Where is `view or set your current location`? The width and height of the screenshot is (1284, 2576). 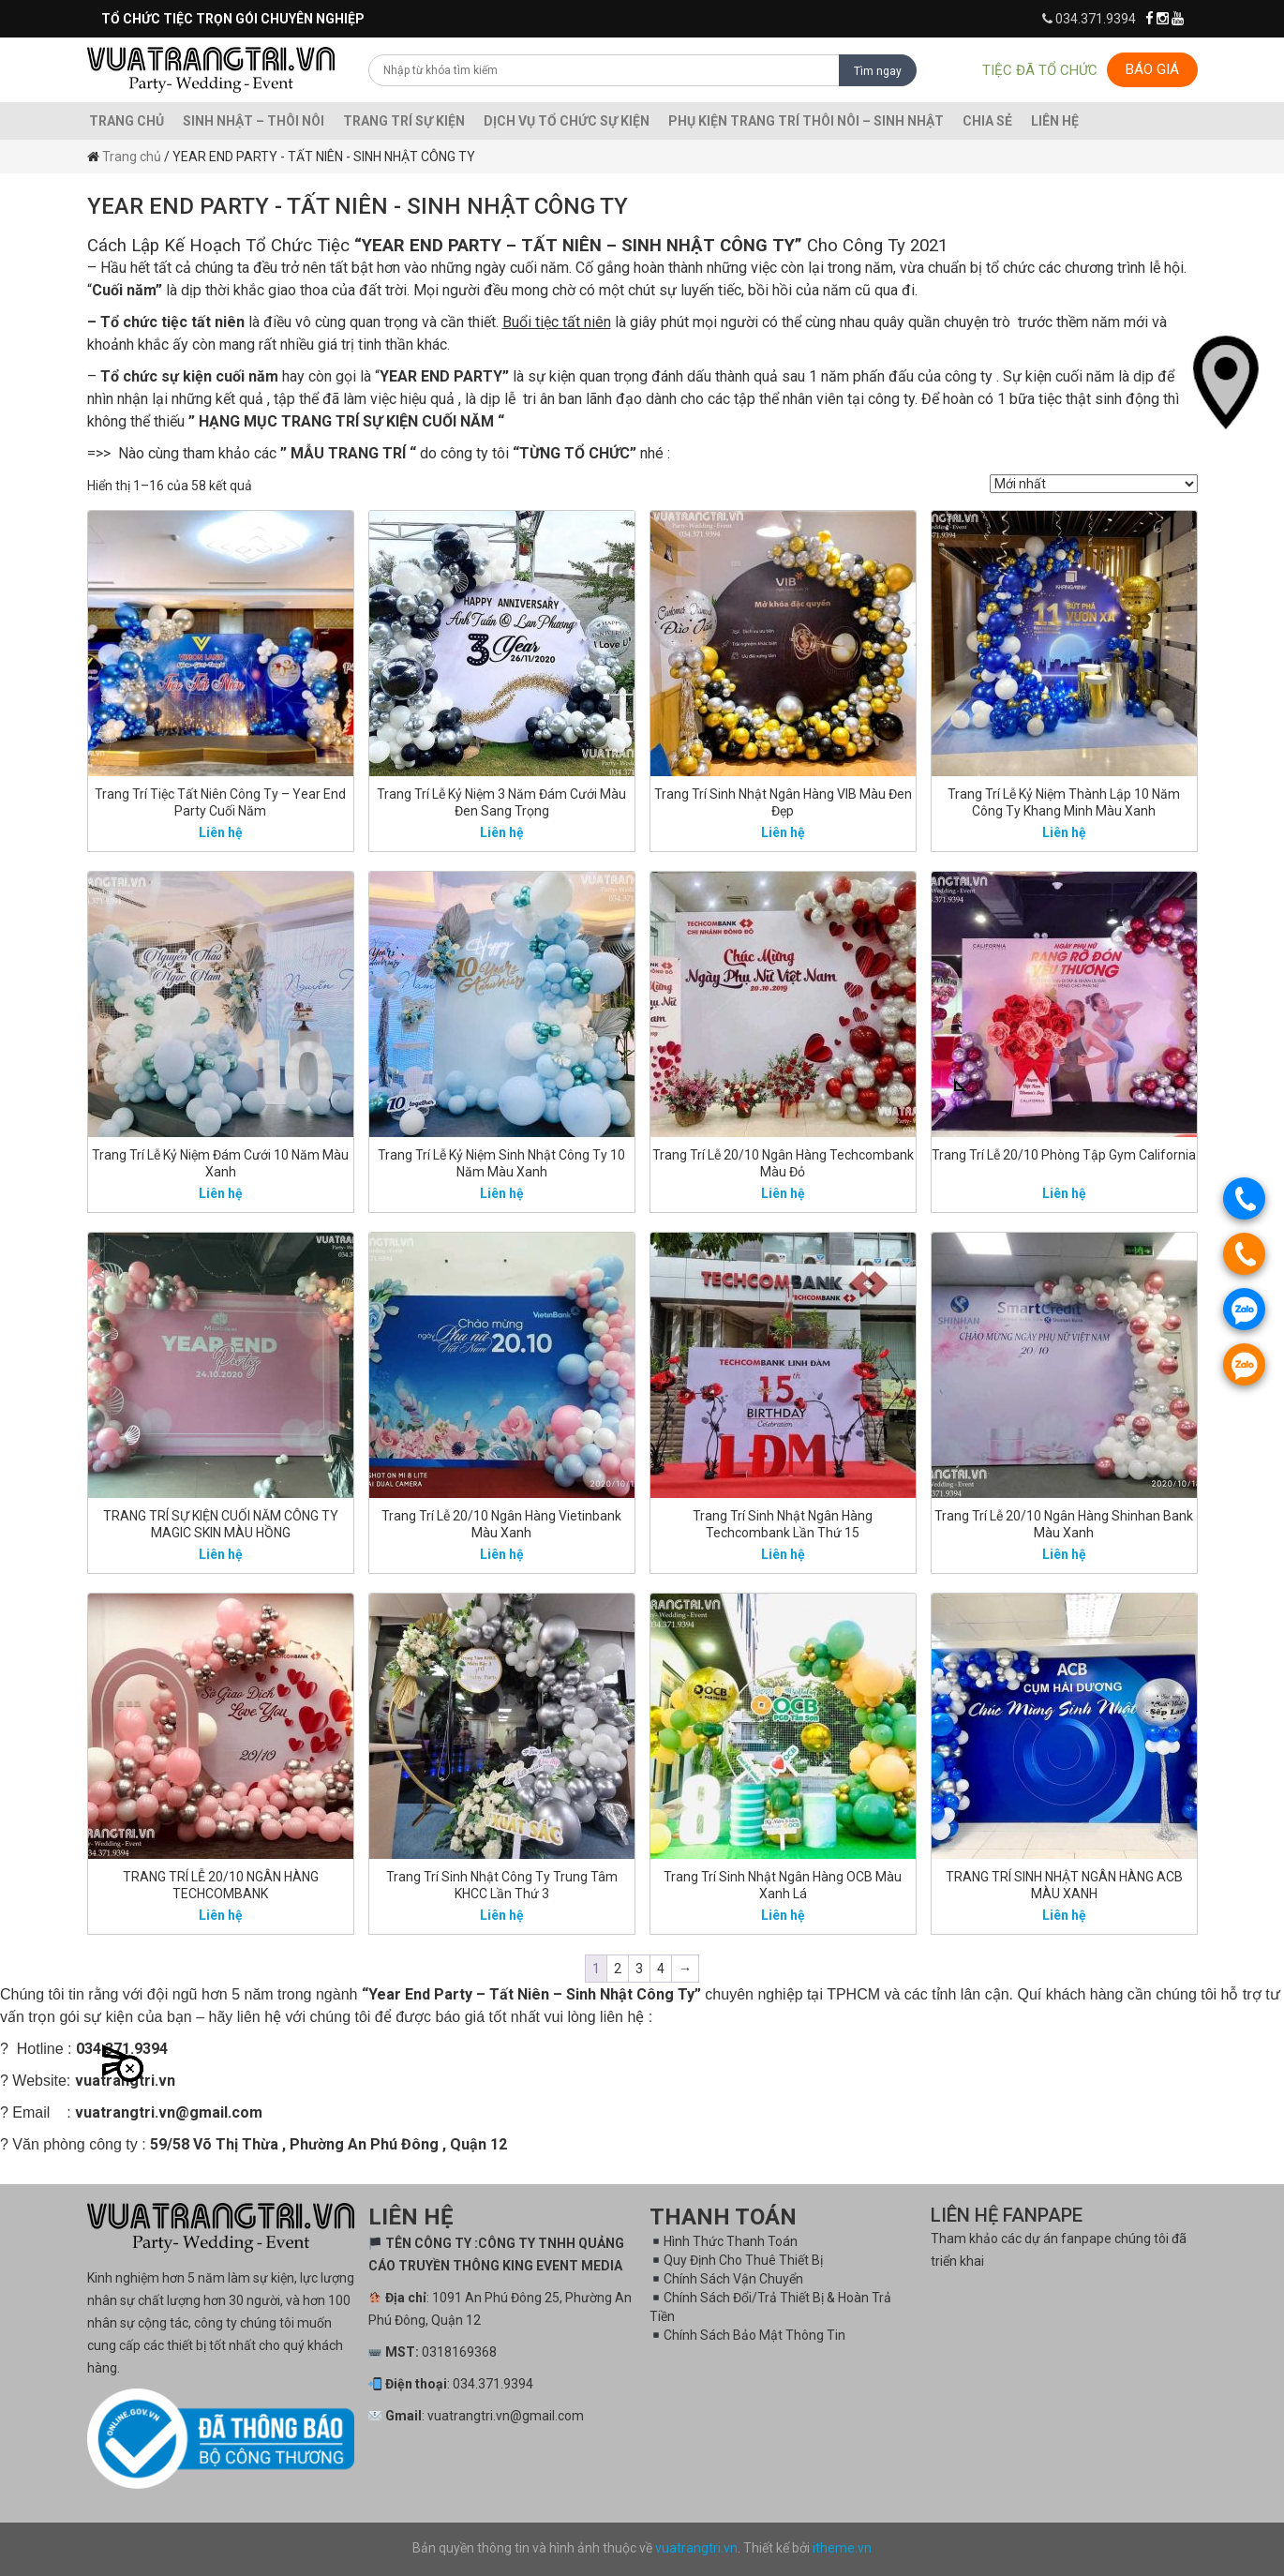 view or set your current location is located at coordinates (1226, 382).